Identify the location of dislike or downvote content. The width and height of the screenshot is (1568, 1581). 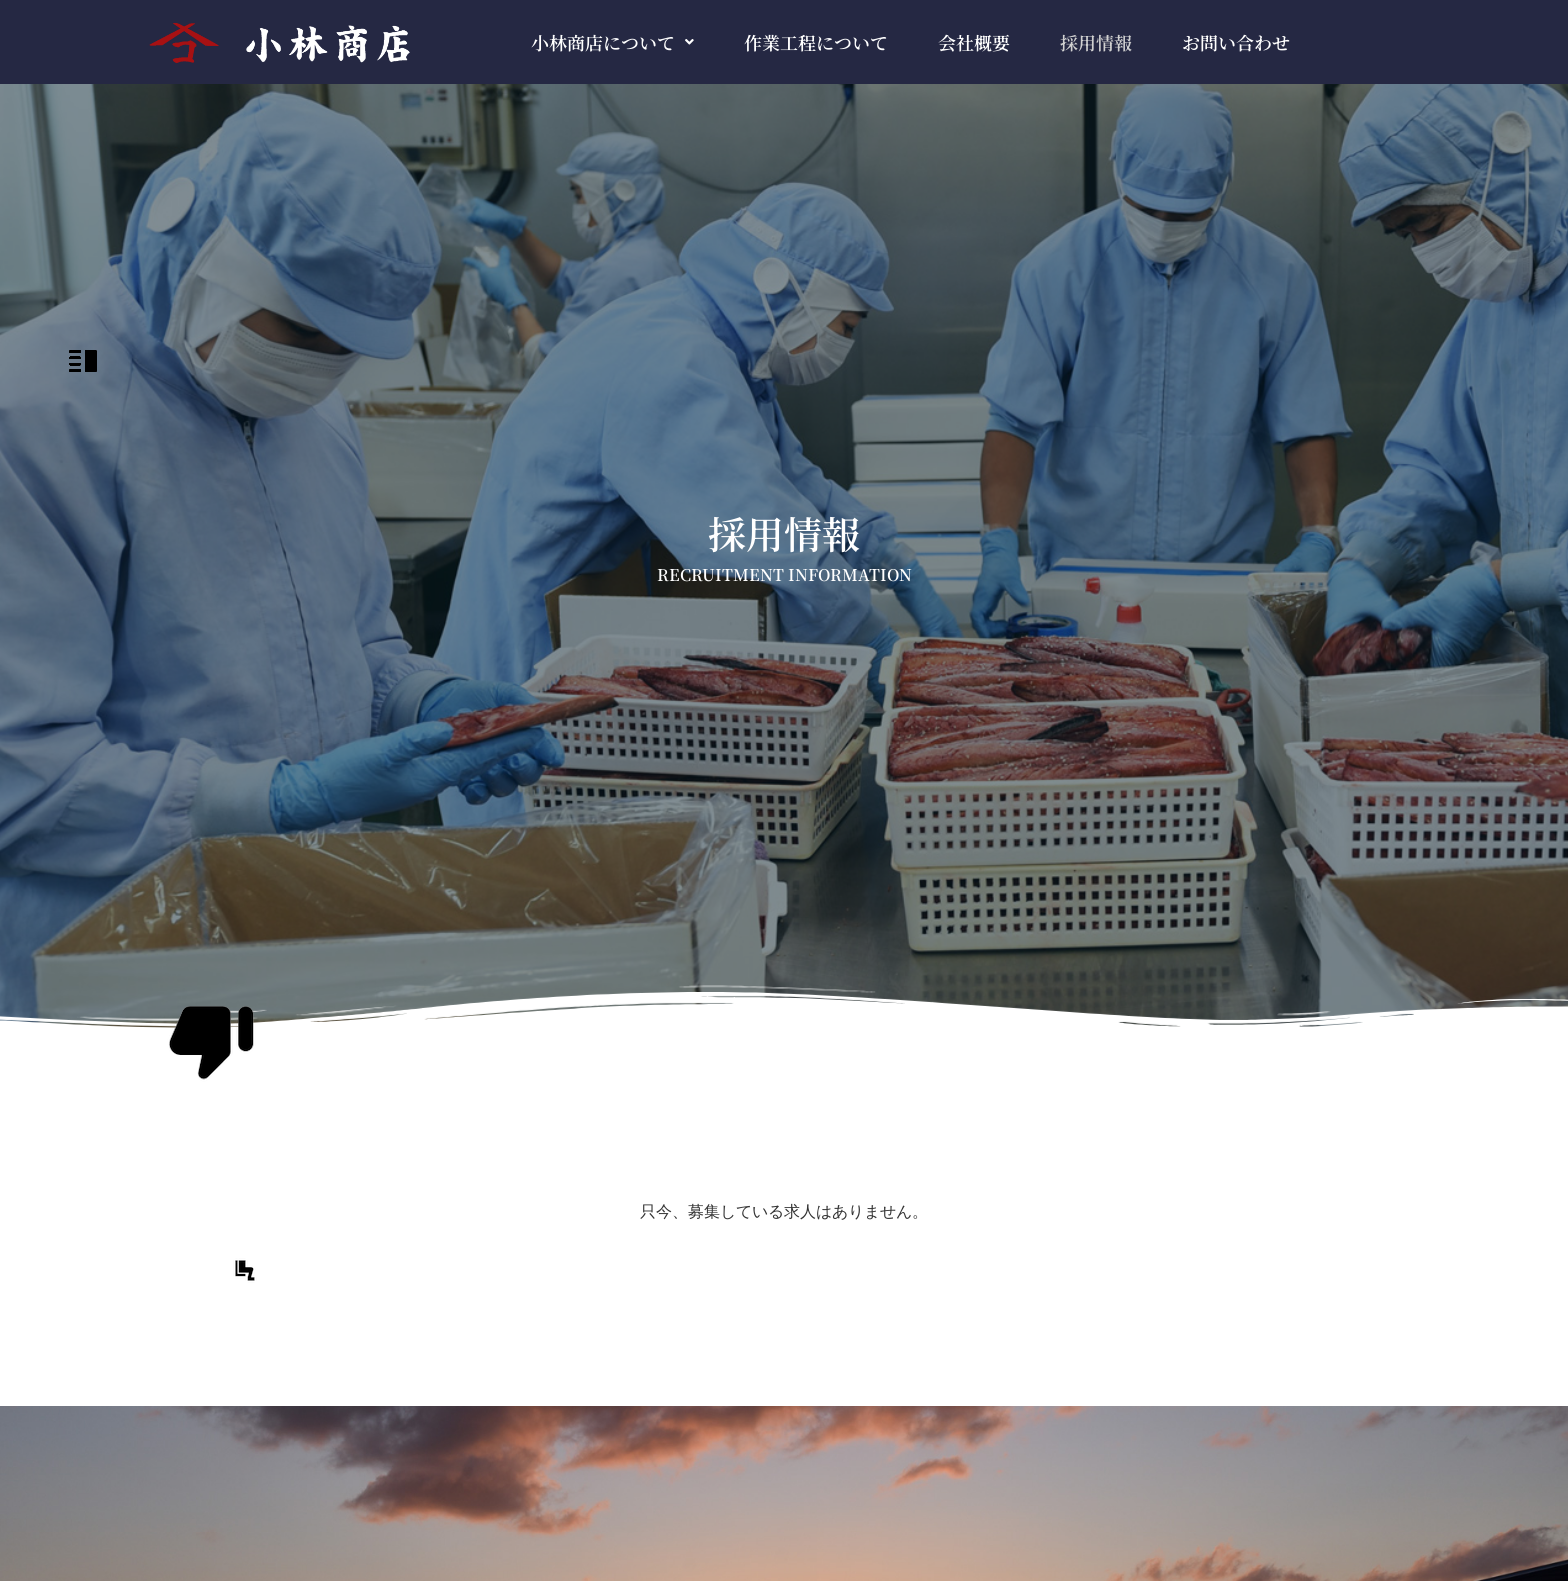
(212, 1040).